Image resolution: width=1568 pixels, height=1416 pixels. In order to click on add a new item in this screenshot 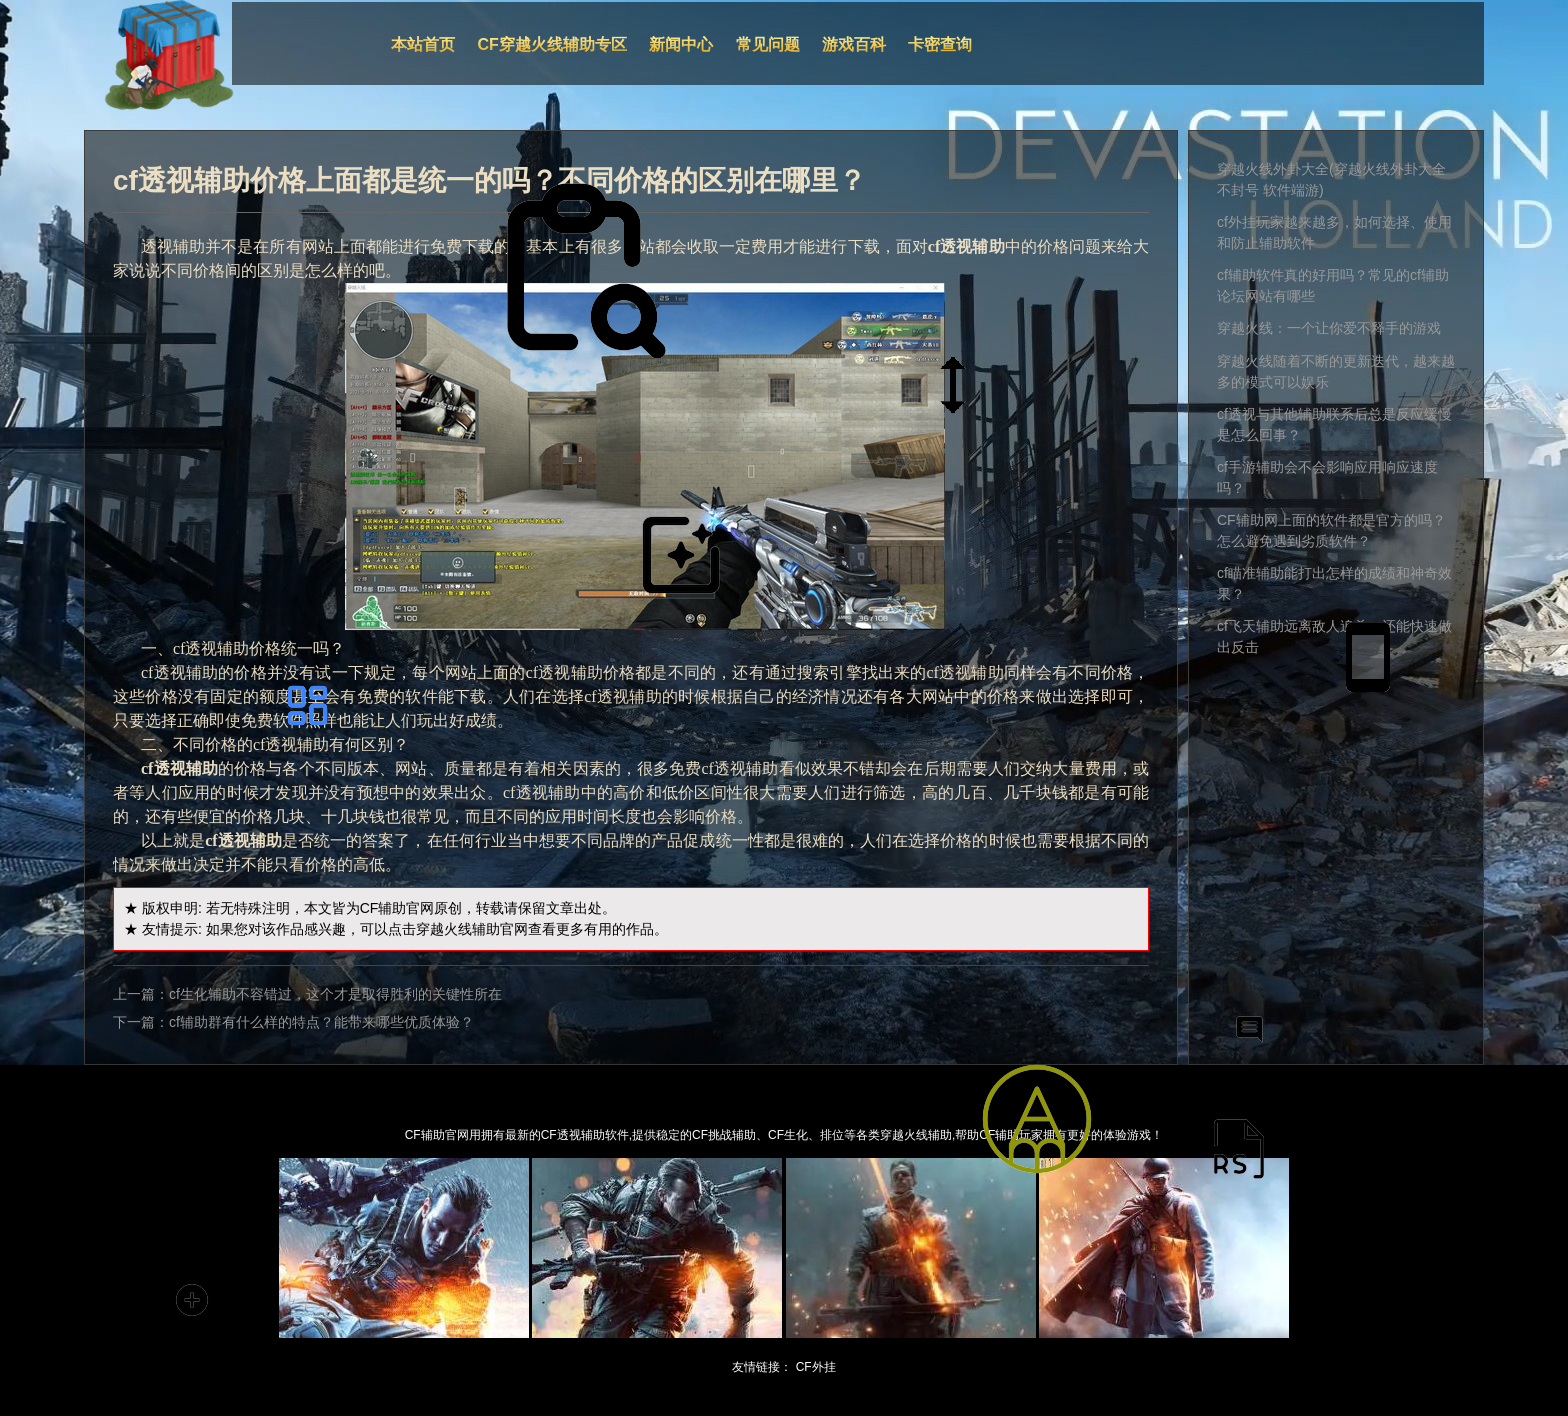, I will do `click(192, 1300)`.